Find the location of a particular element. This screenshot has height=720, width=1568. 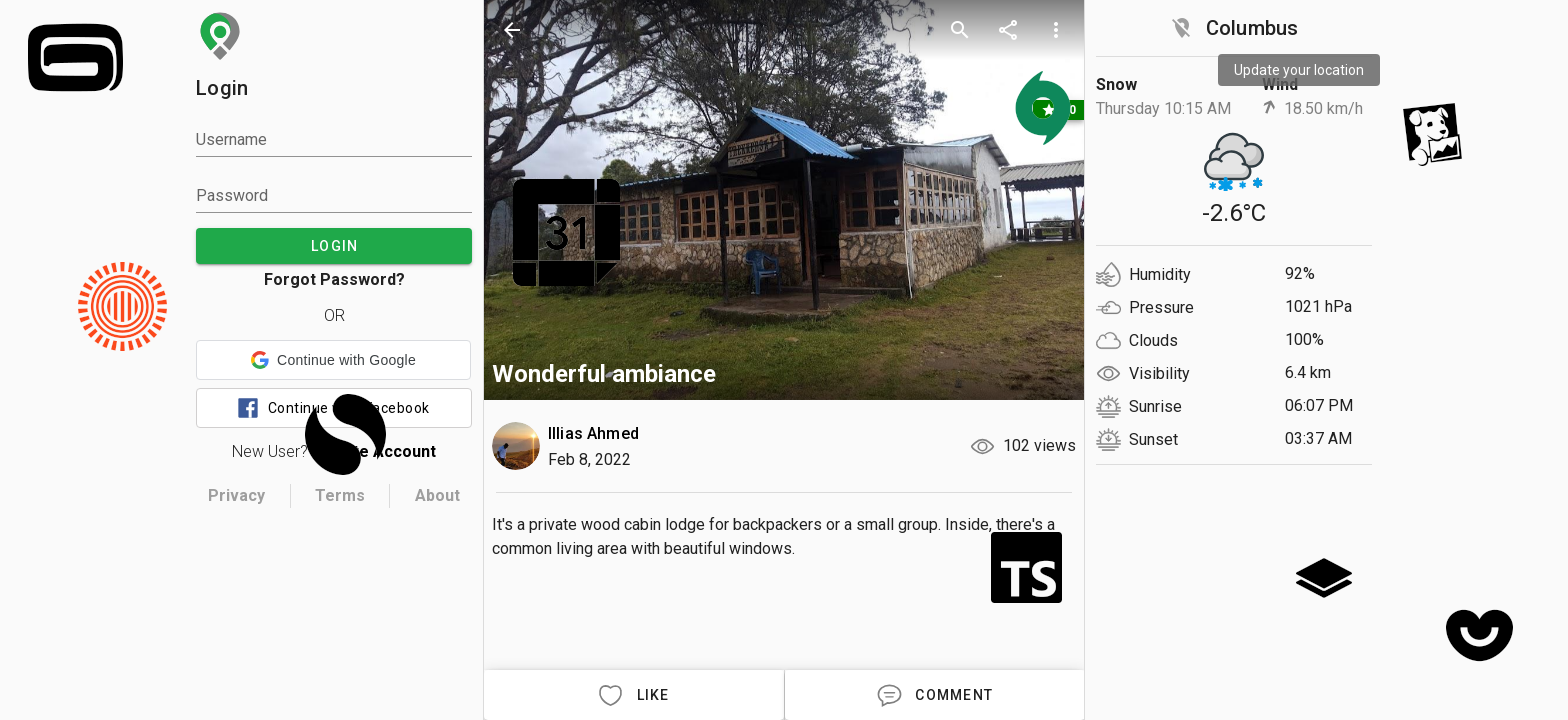

open prezi presentation software is located at coordinates (122, 306).